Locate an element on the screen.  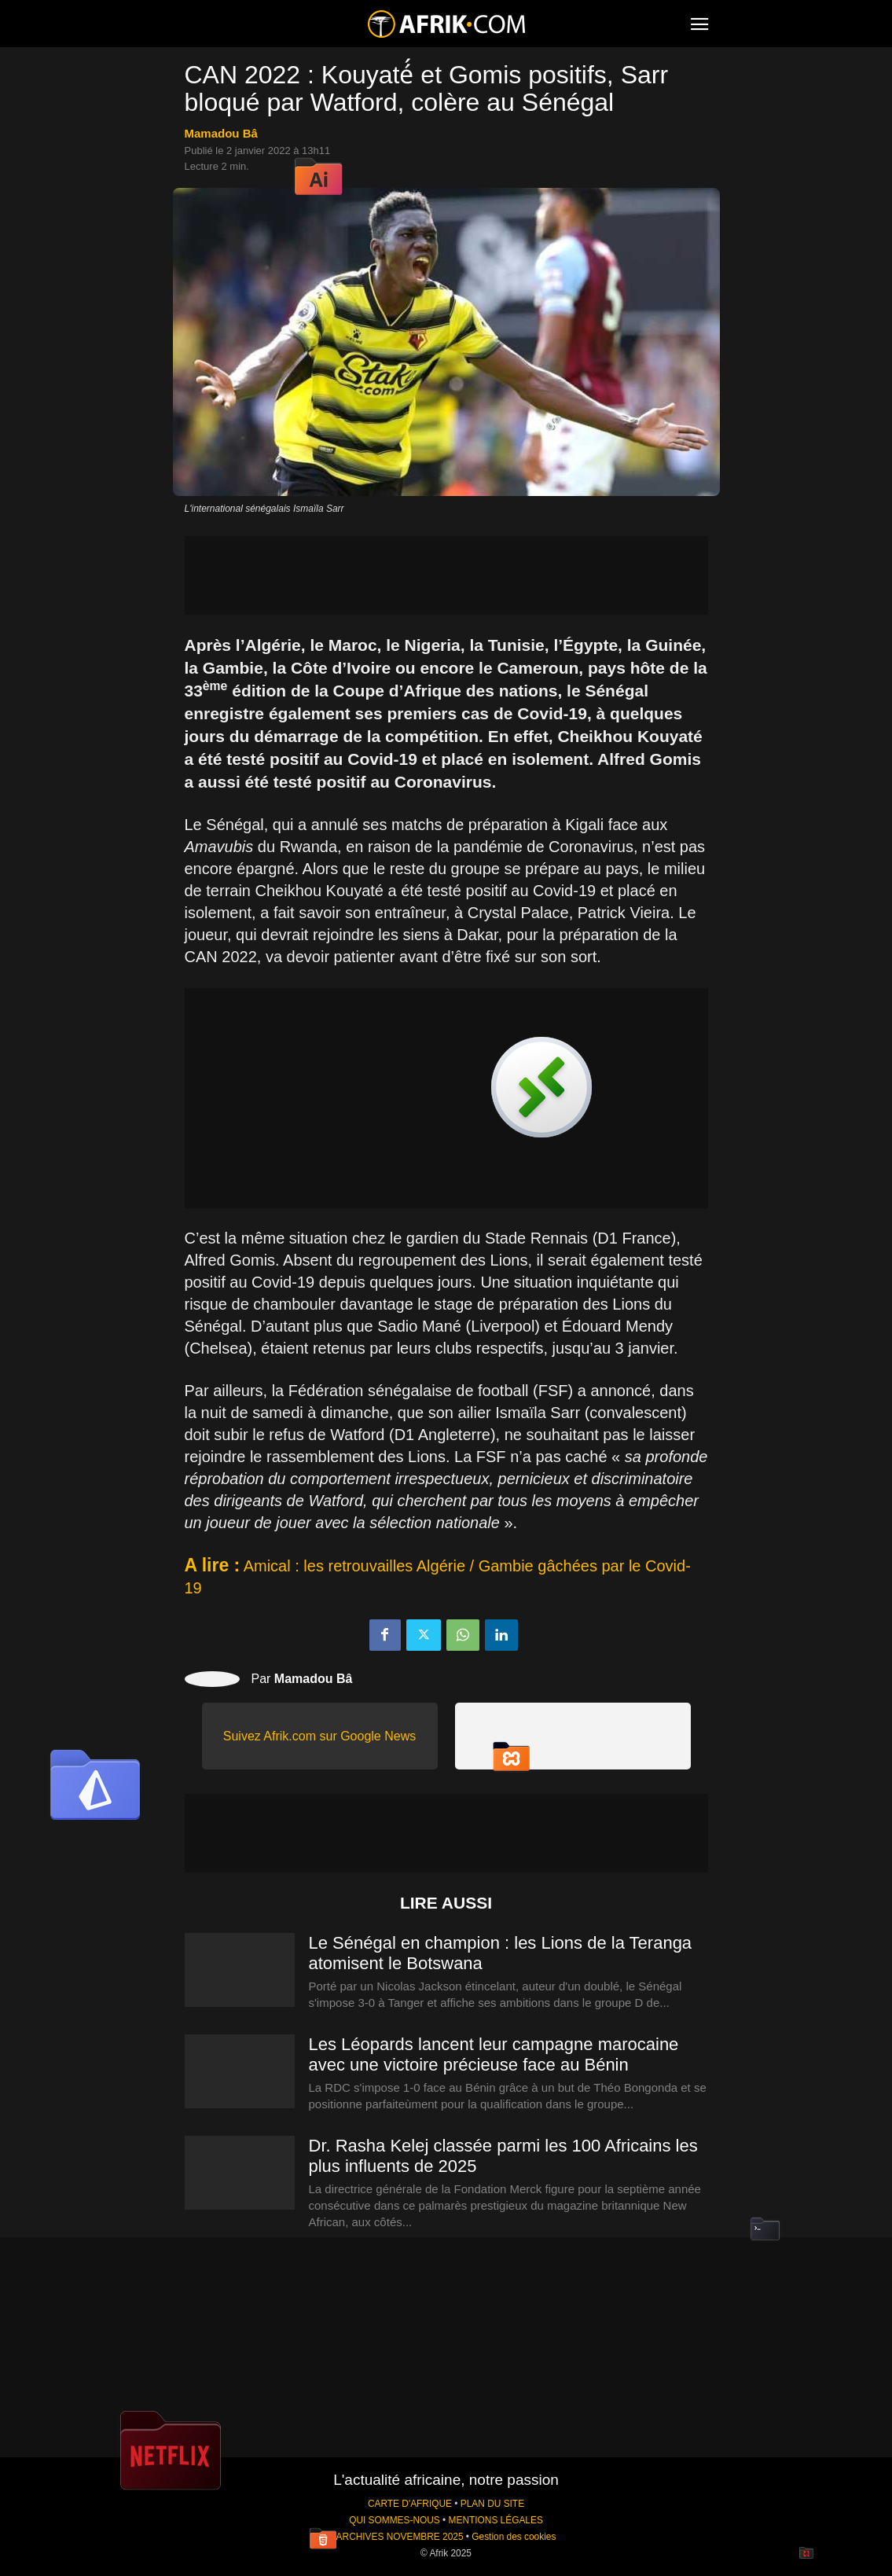
open folder containing Adobe Illustrator files is located at coordinates (318, 178).